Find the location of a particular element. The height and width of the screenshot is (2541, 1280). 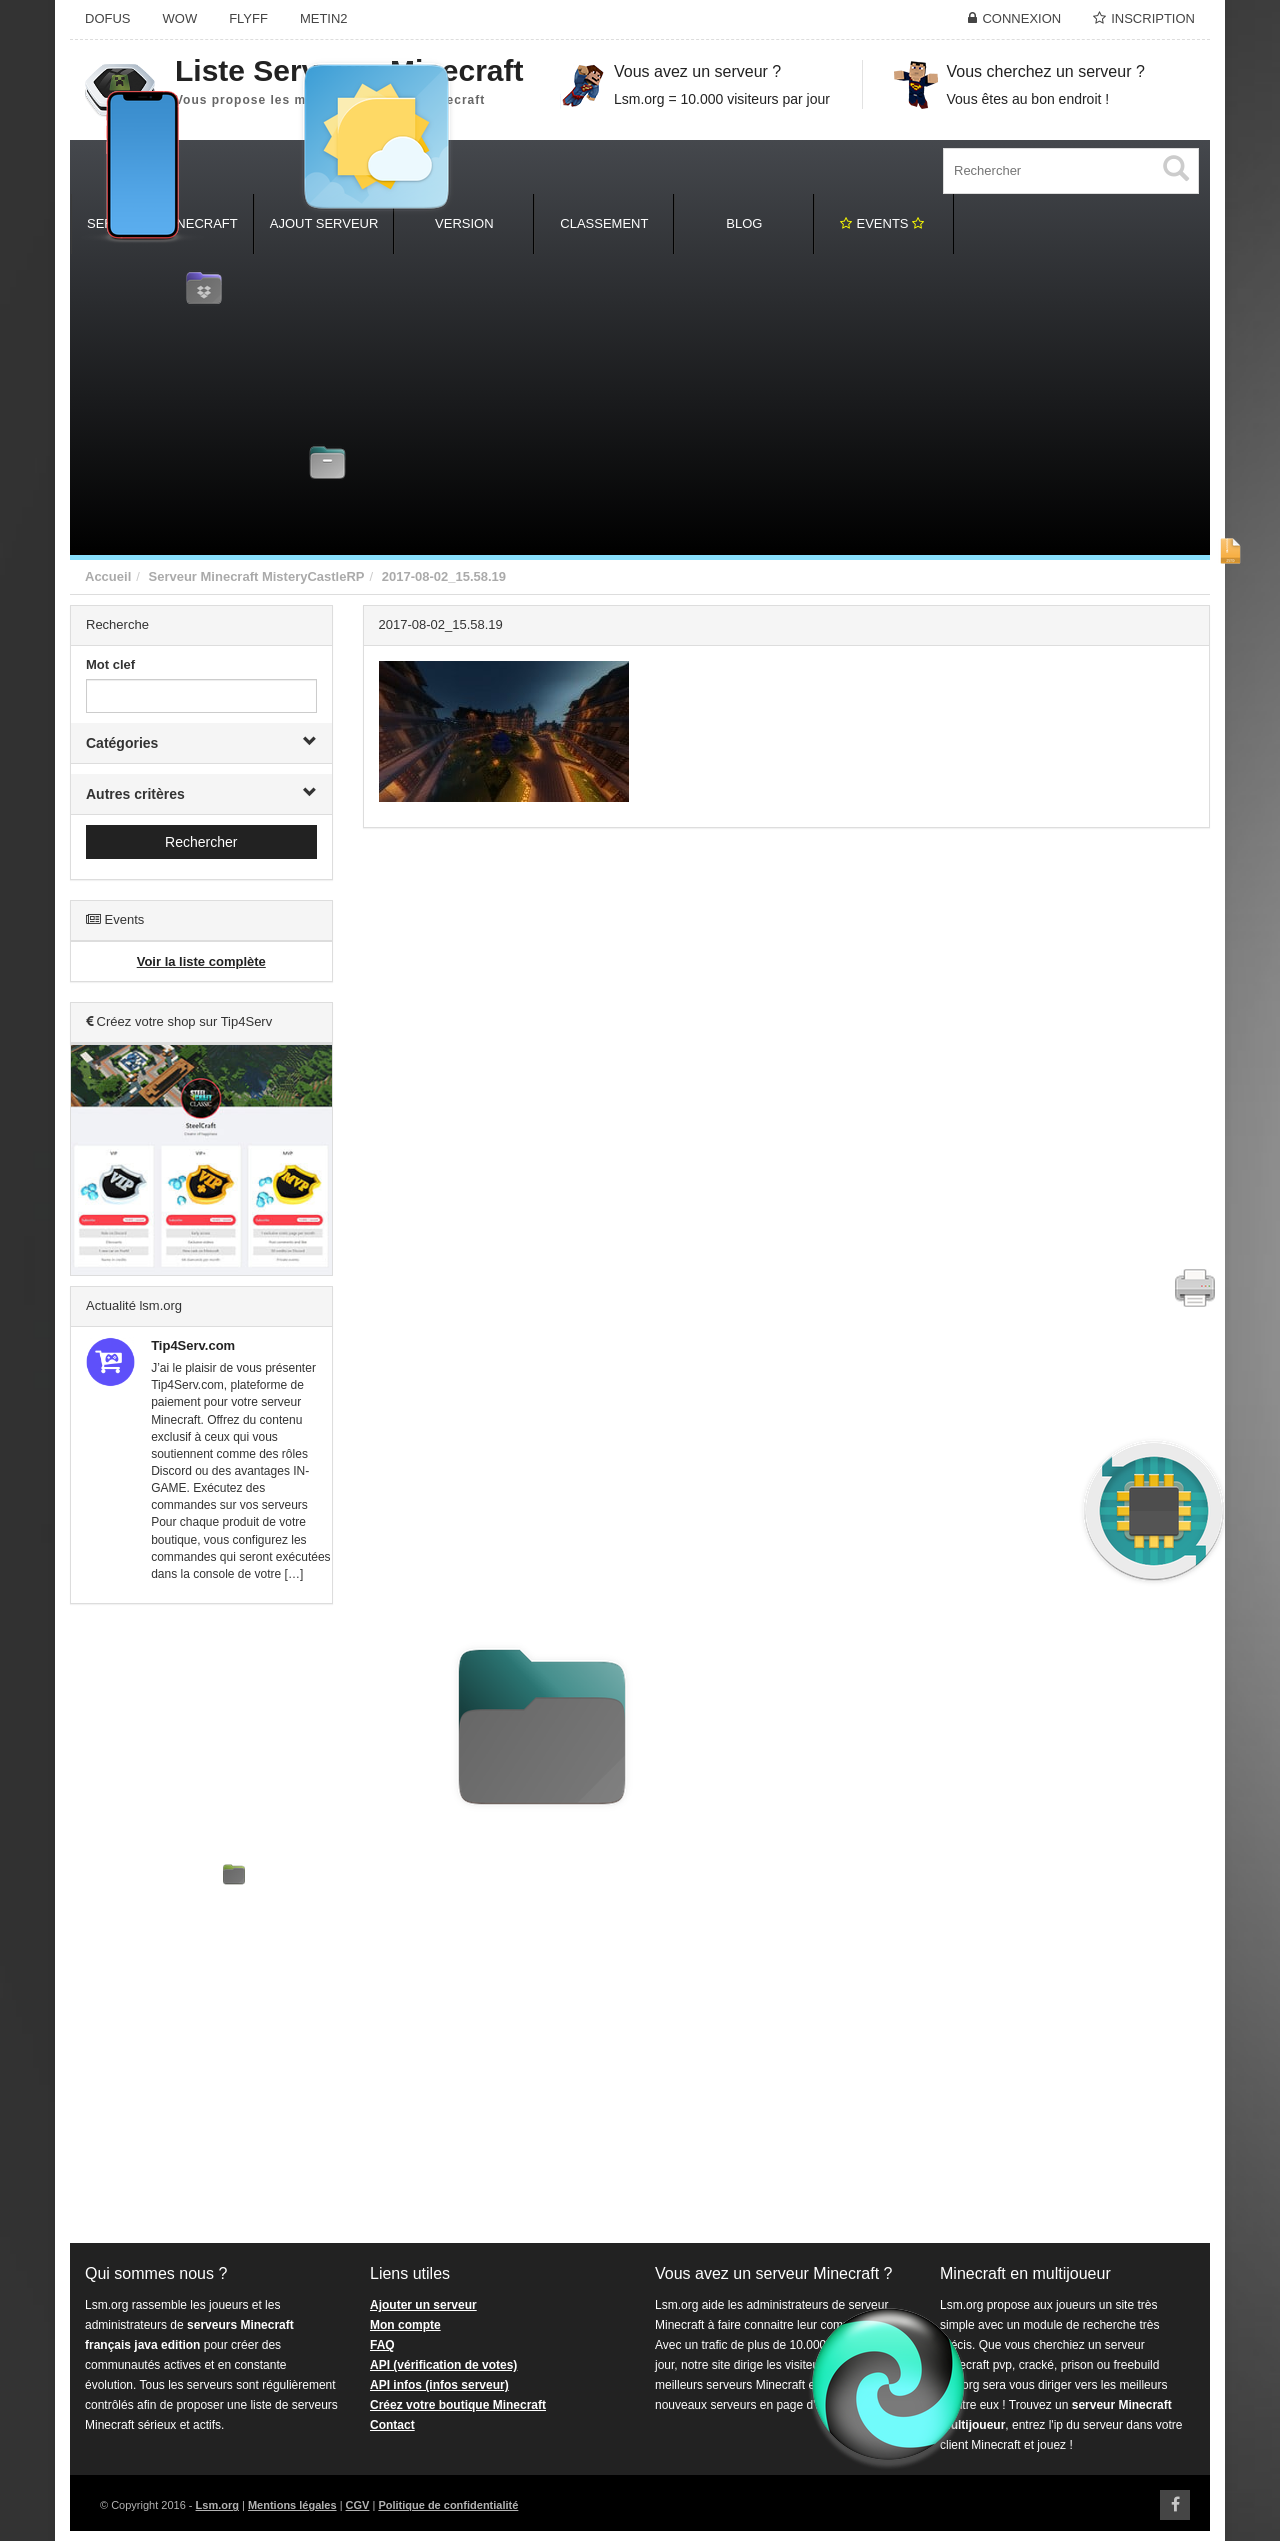

open the weather app is located at coordinates (376, 136).